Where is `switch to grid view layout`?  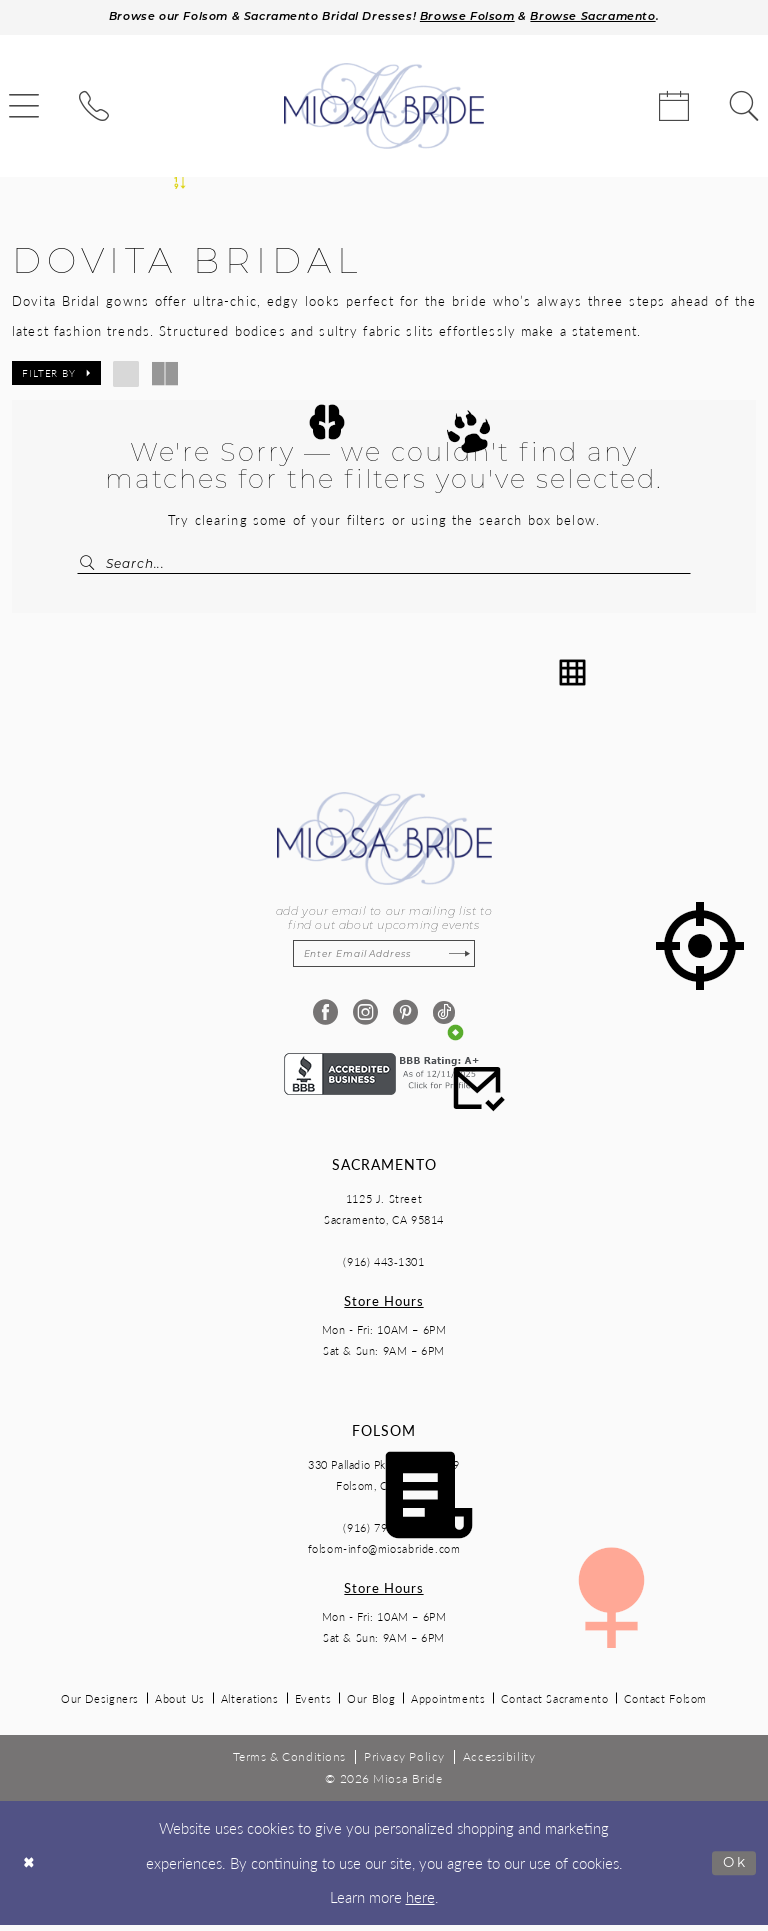 switch to grid view layout is located at coordinates (572, 672).